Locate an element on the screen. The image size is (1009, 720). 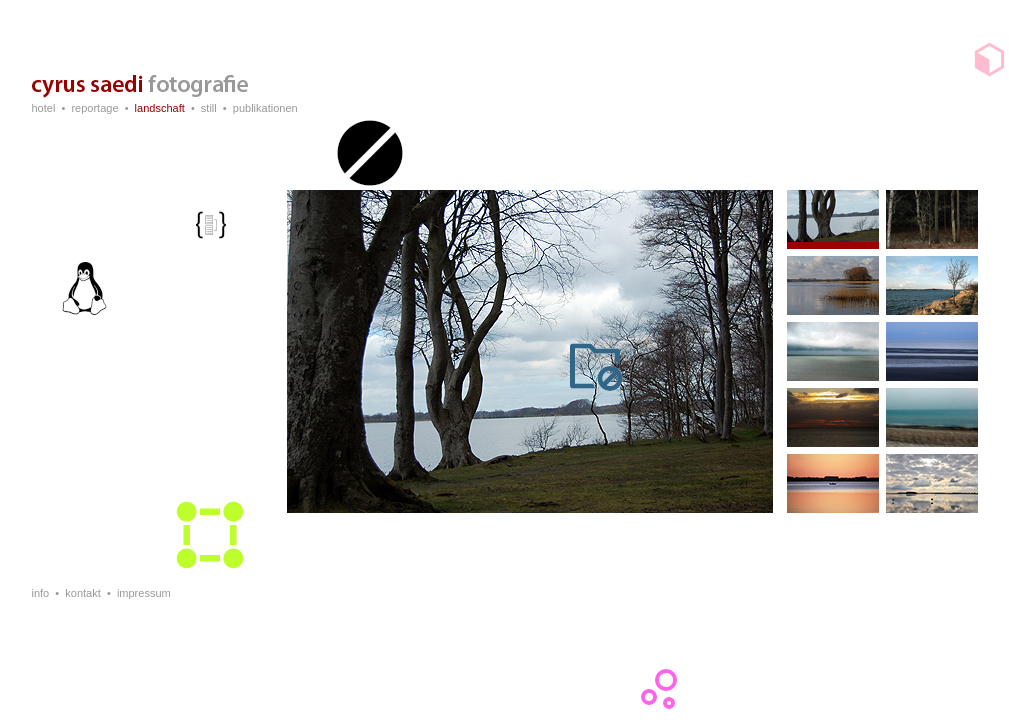
TypeORM logo - an object-relational mapping framework for TypeScript/JavaScript is located at coordinates (211, 225).